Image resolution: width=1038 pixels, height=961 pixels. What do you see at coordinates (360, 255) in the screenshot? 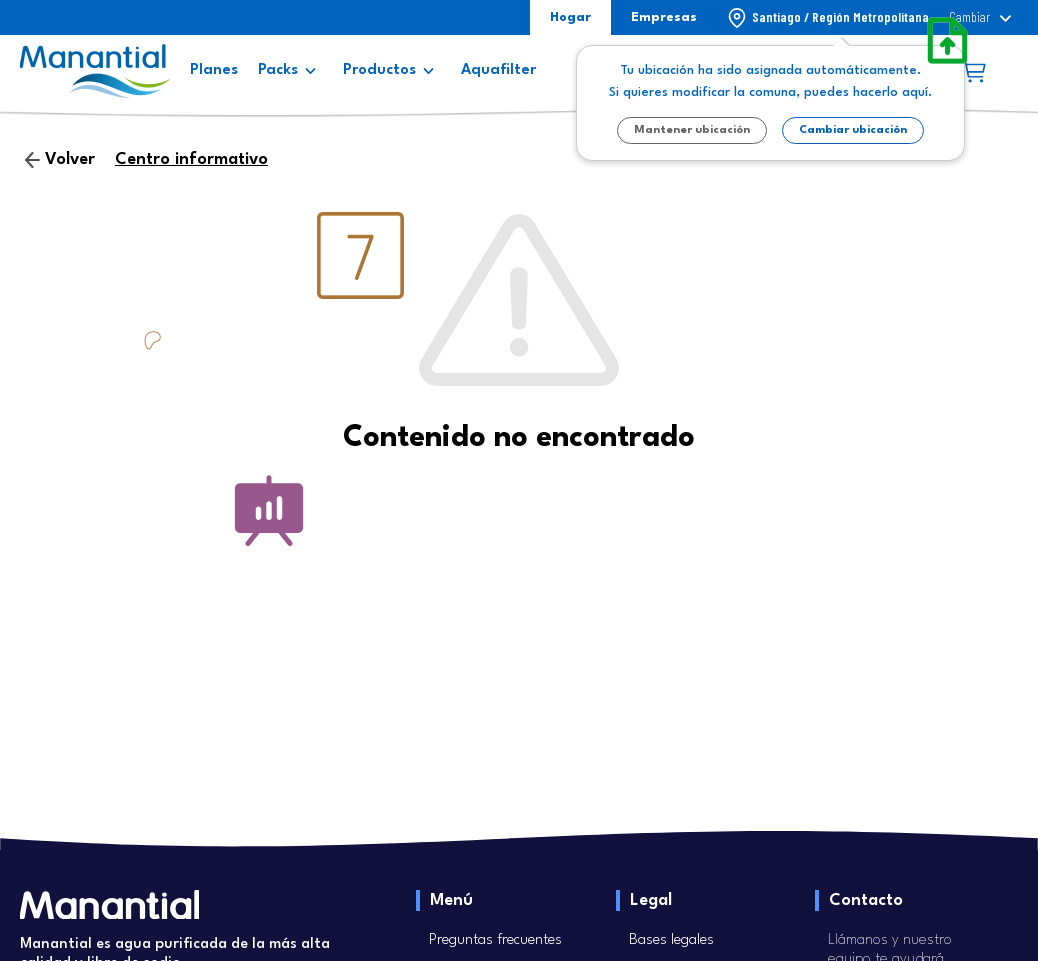
I see `select or input the number seven` at bounding box center [360, 255].